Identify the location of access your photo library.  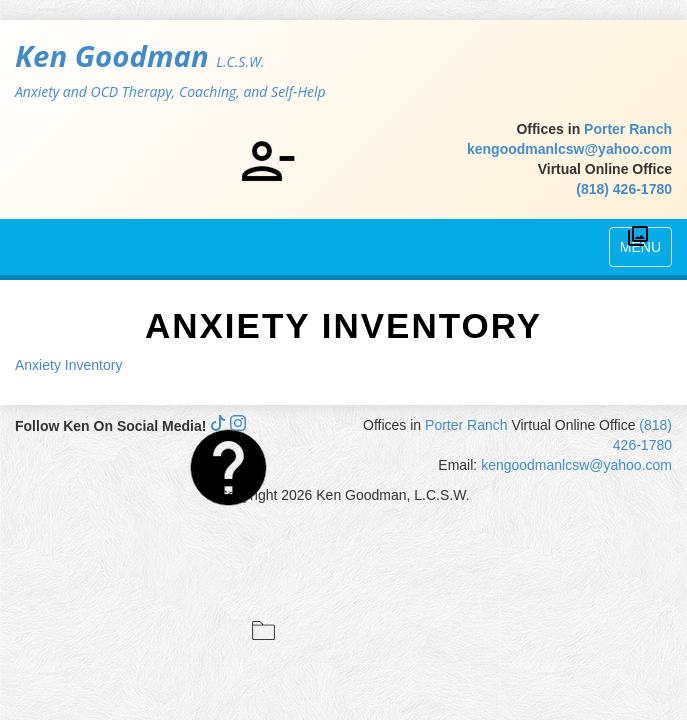
(638, 236).